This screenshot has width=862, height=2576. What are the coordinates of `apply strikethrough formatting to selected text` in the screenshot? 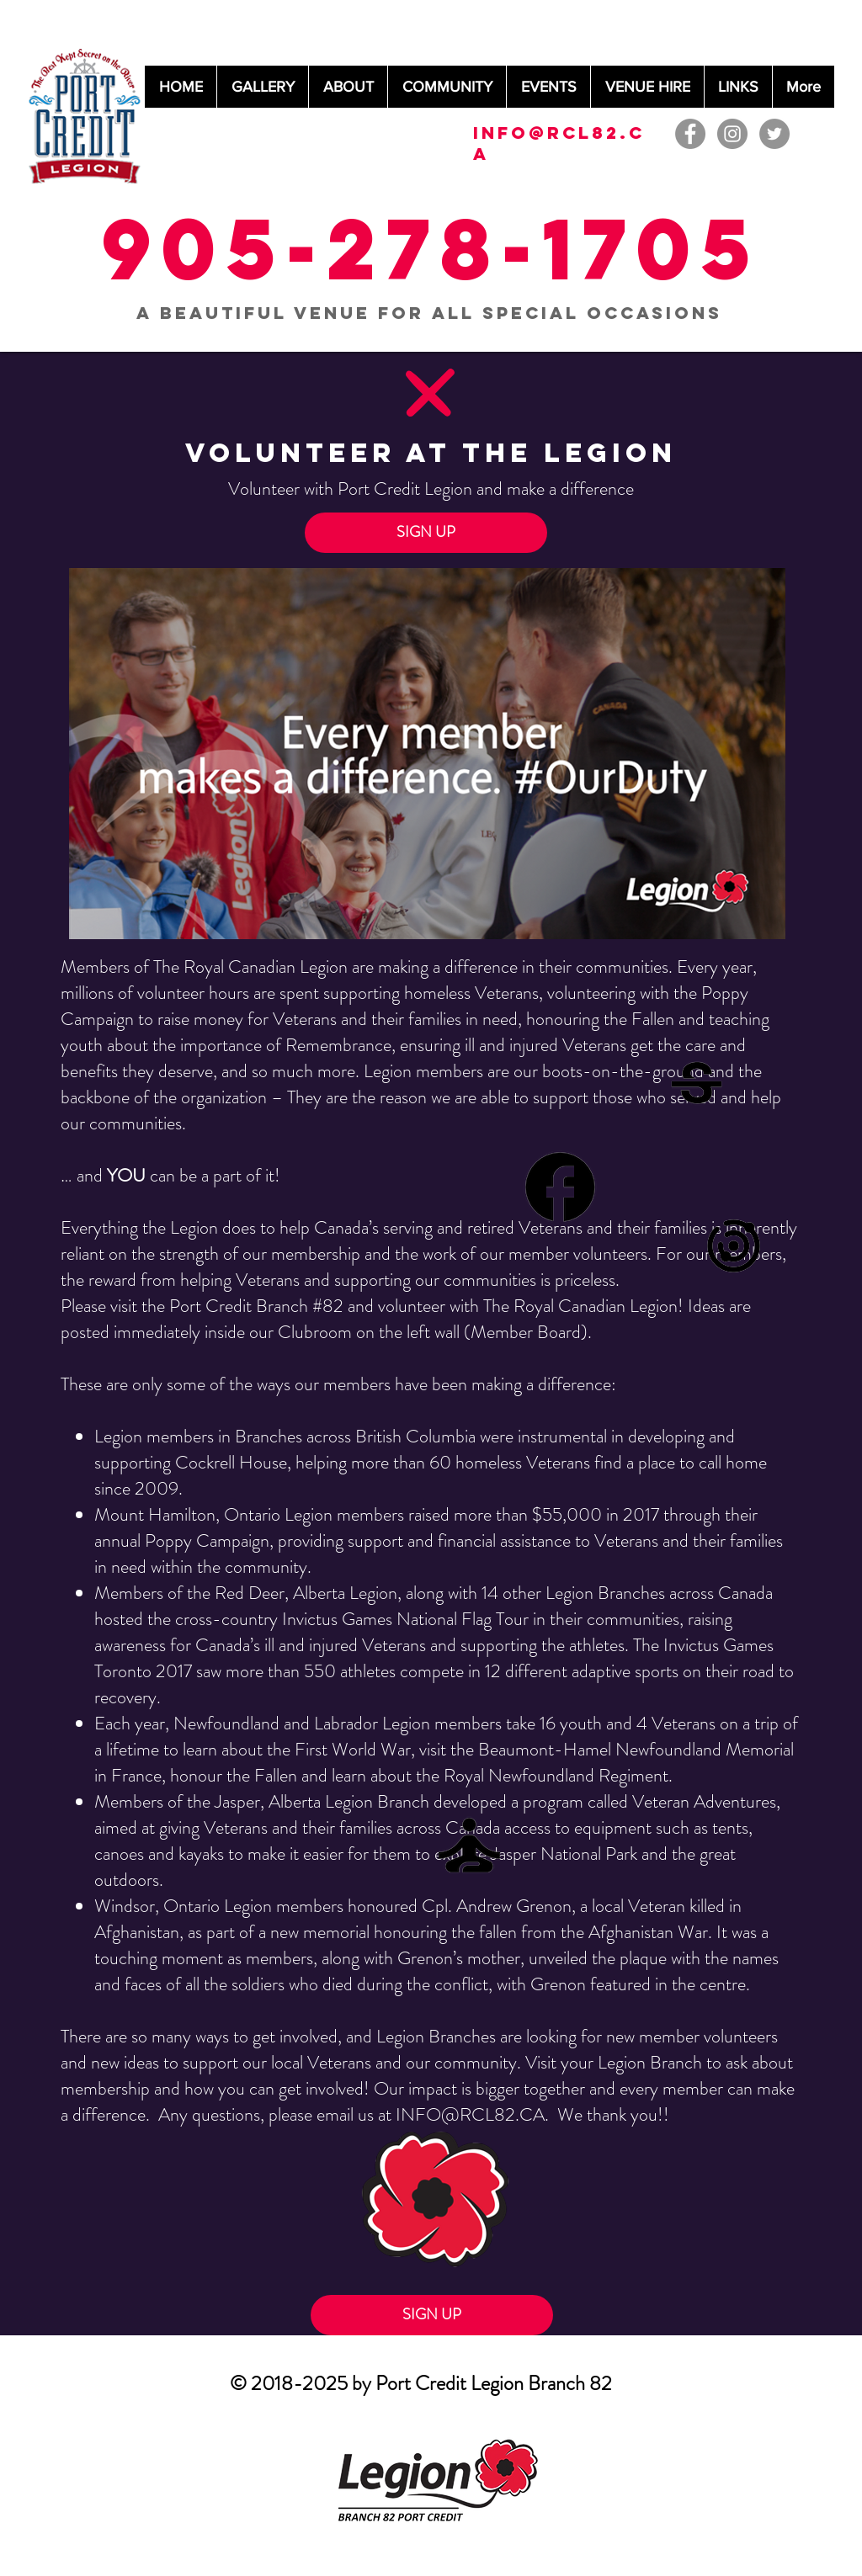 It's located at (696, 1086).